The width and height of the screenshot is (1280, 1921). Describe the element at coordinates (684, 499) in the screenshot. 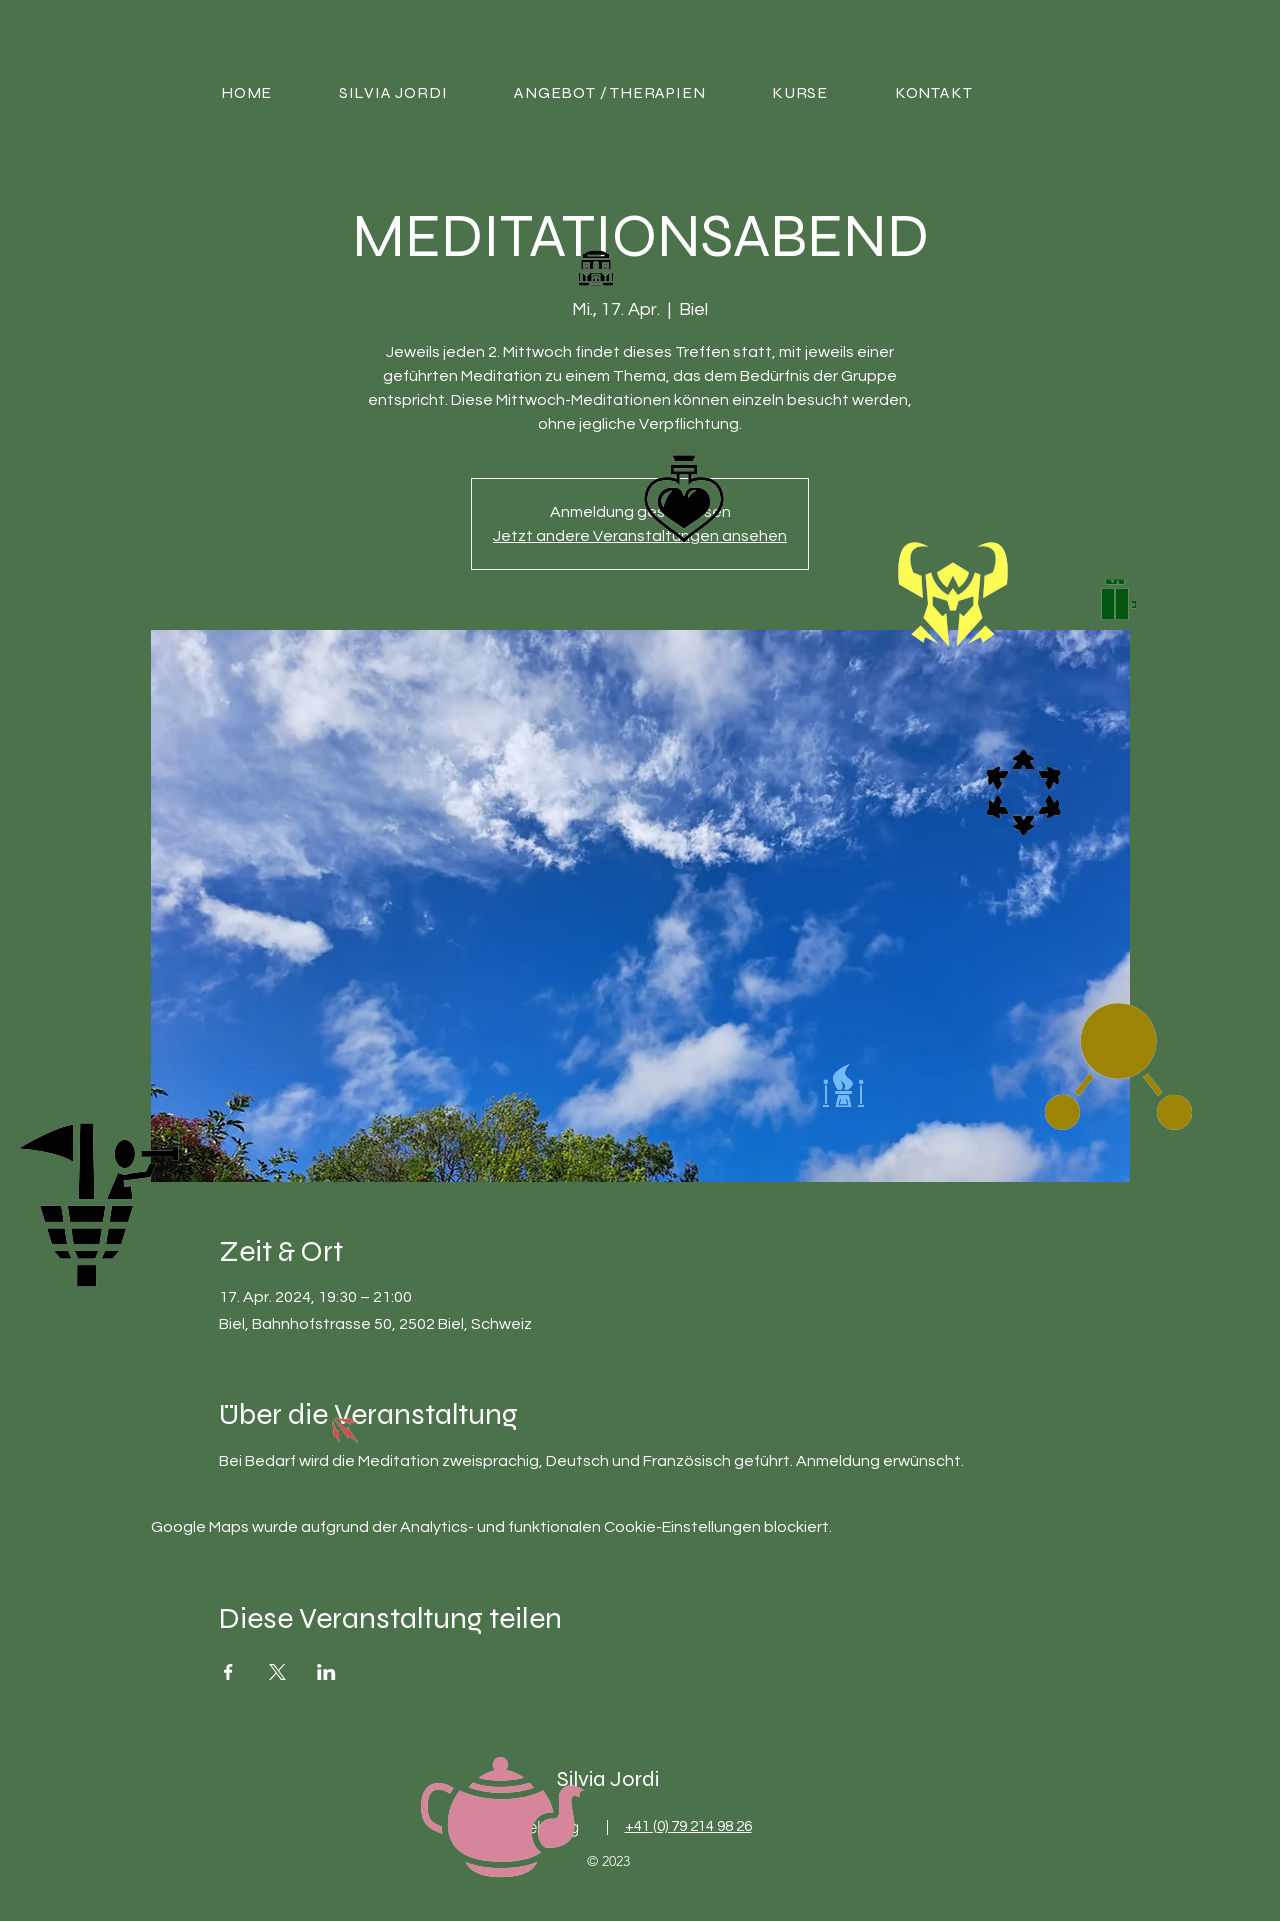

I see `use a health potion to restore HP` at that location.